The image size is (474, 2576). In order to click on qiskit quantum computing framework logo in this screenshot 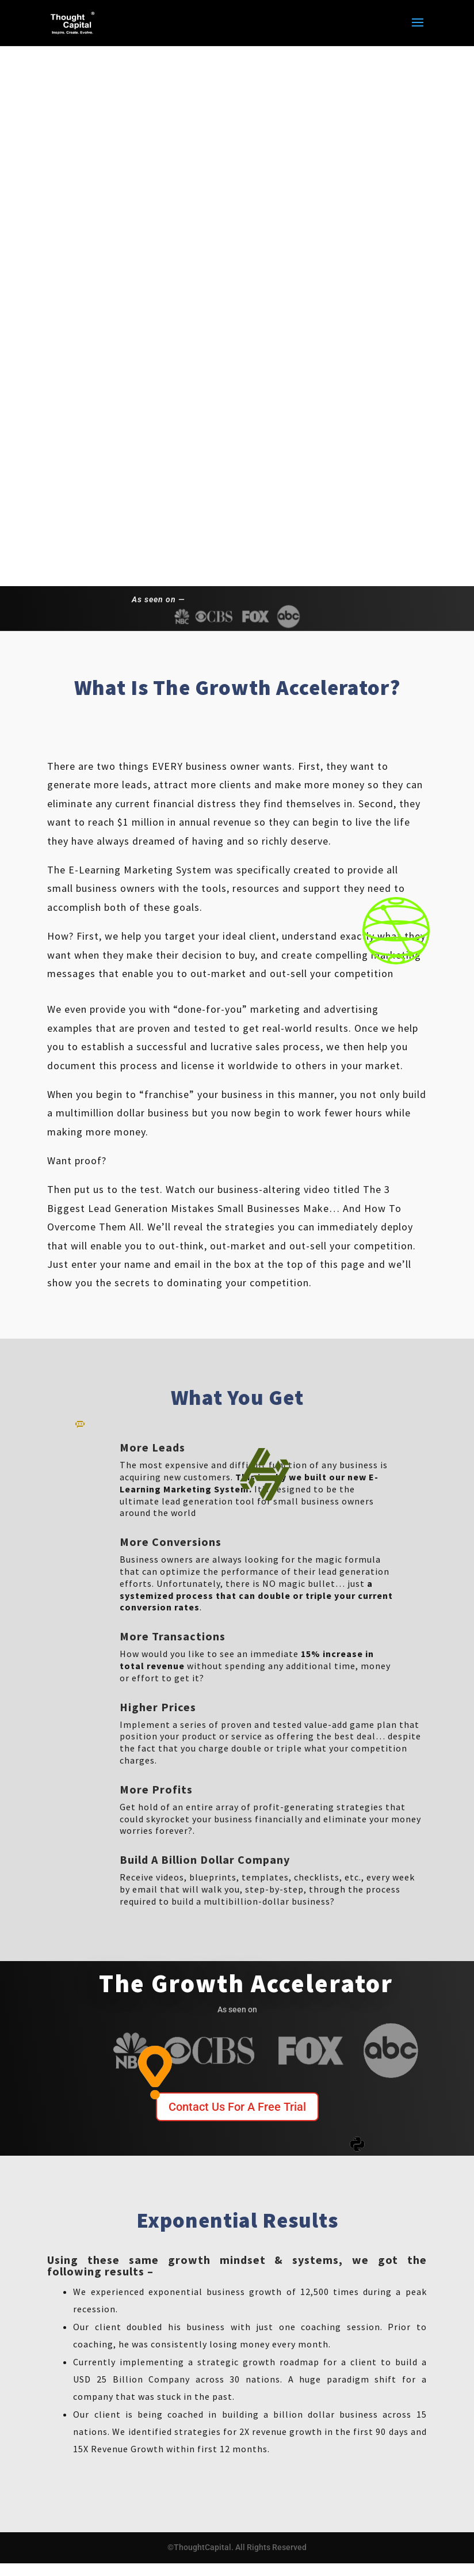, I will do `click(396, 930)`.